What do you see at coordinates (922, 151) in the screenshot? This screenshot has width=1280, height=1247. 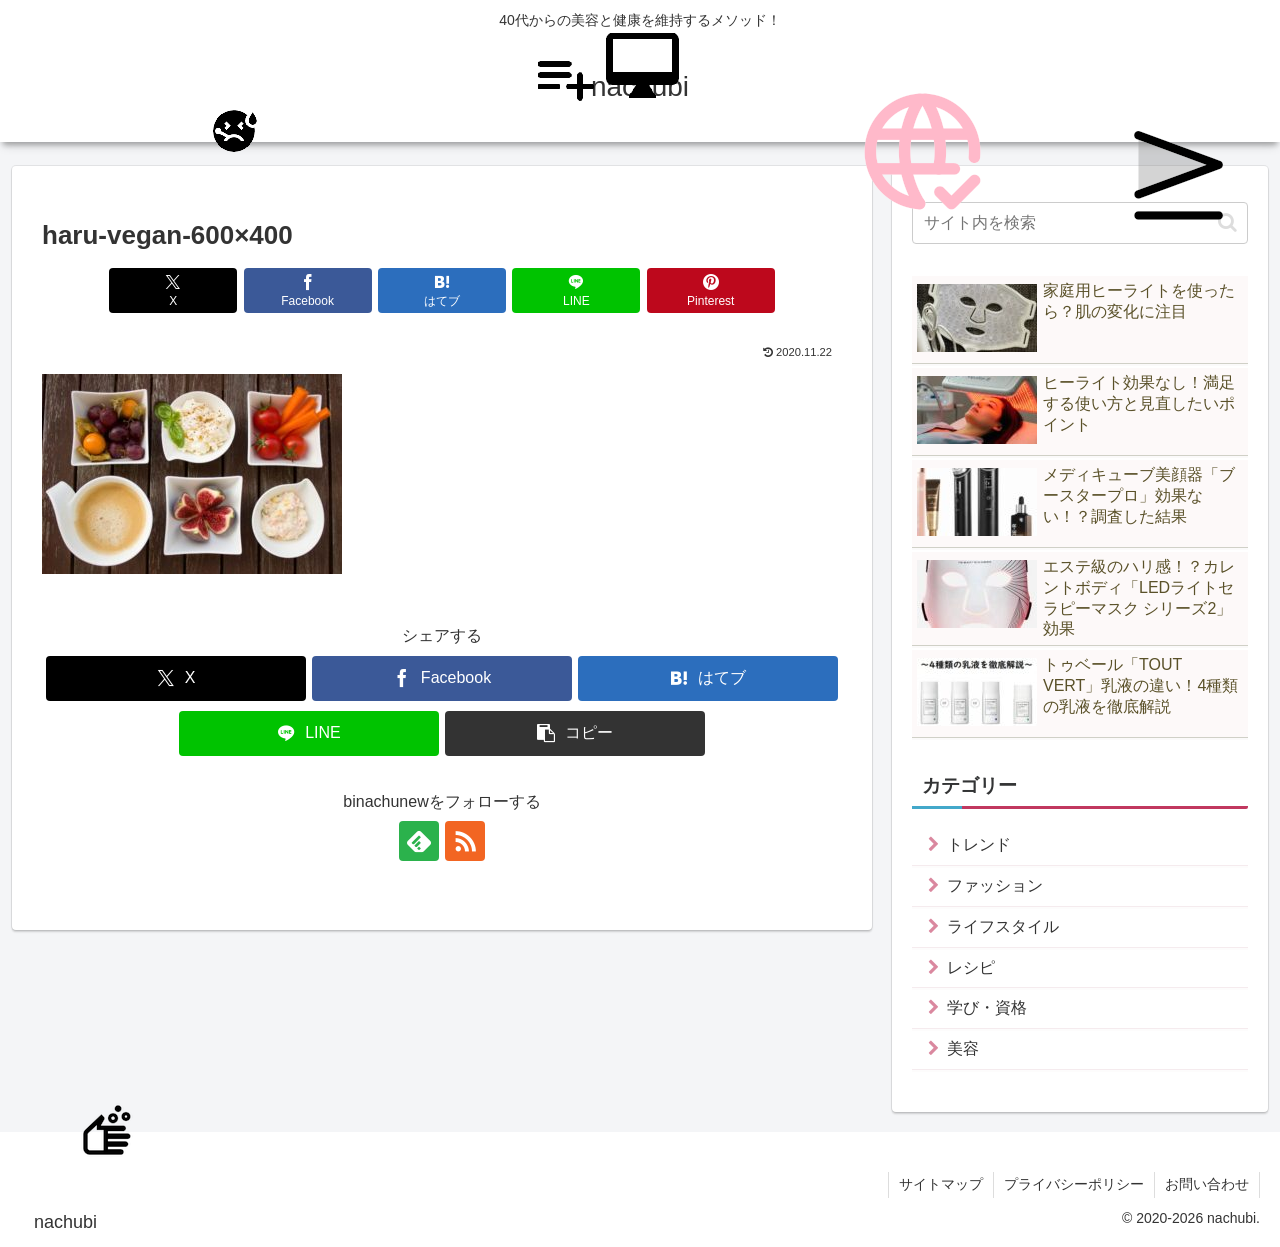 I see `website or domain verified` at bounding box center [922, 151].